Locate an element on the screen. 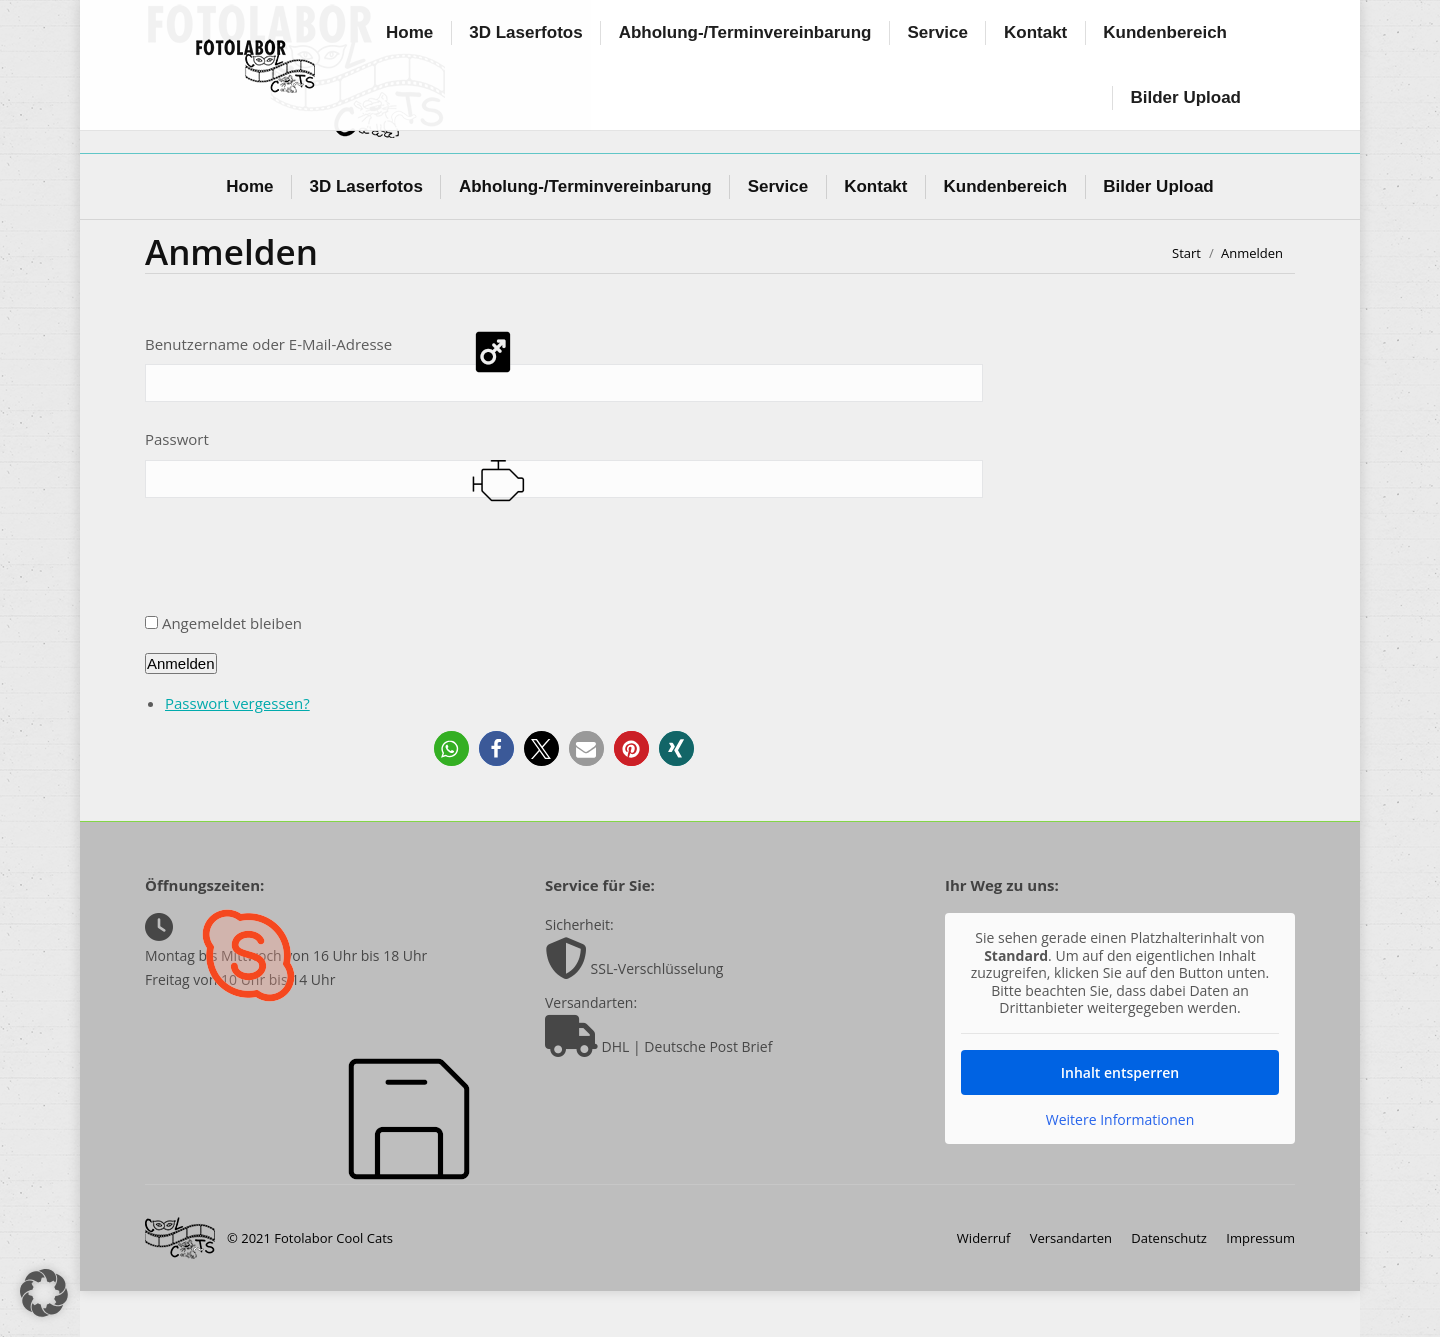  view engine status or diagnostics is located at coordinates (497, 481).